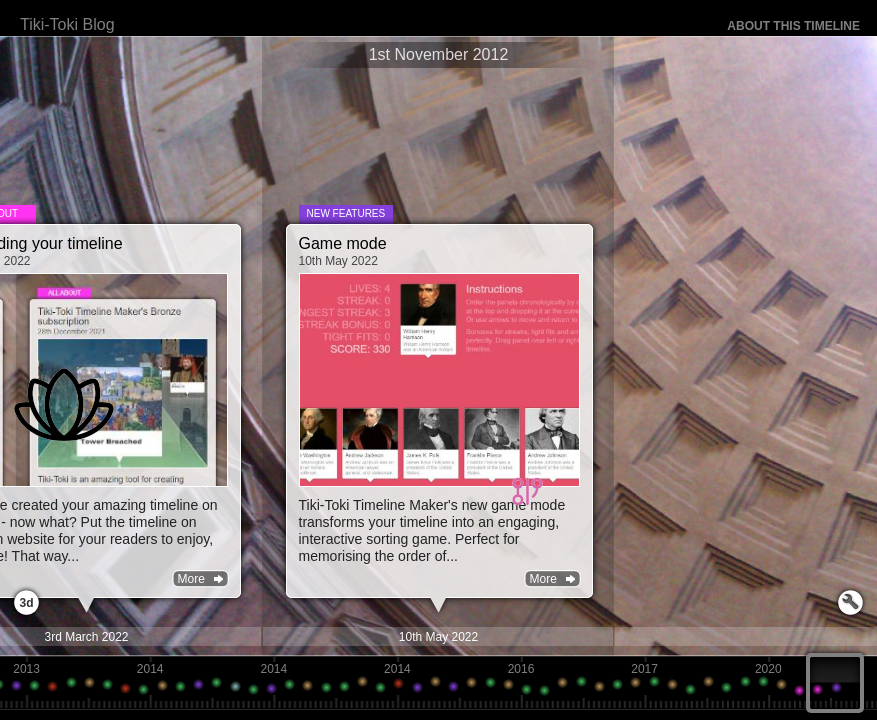 The height and width of the screenshot is (720, 877). What do you see at coordinates (64, 408) in the screenshot?
I see `access meditation or mindfulness features` at bounding box center [64, 408].